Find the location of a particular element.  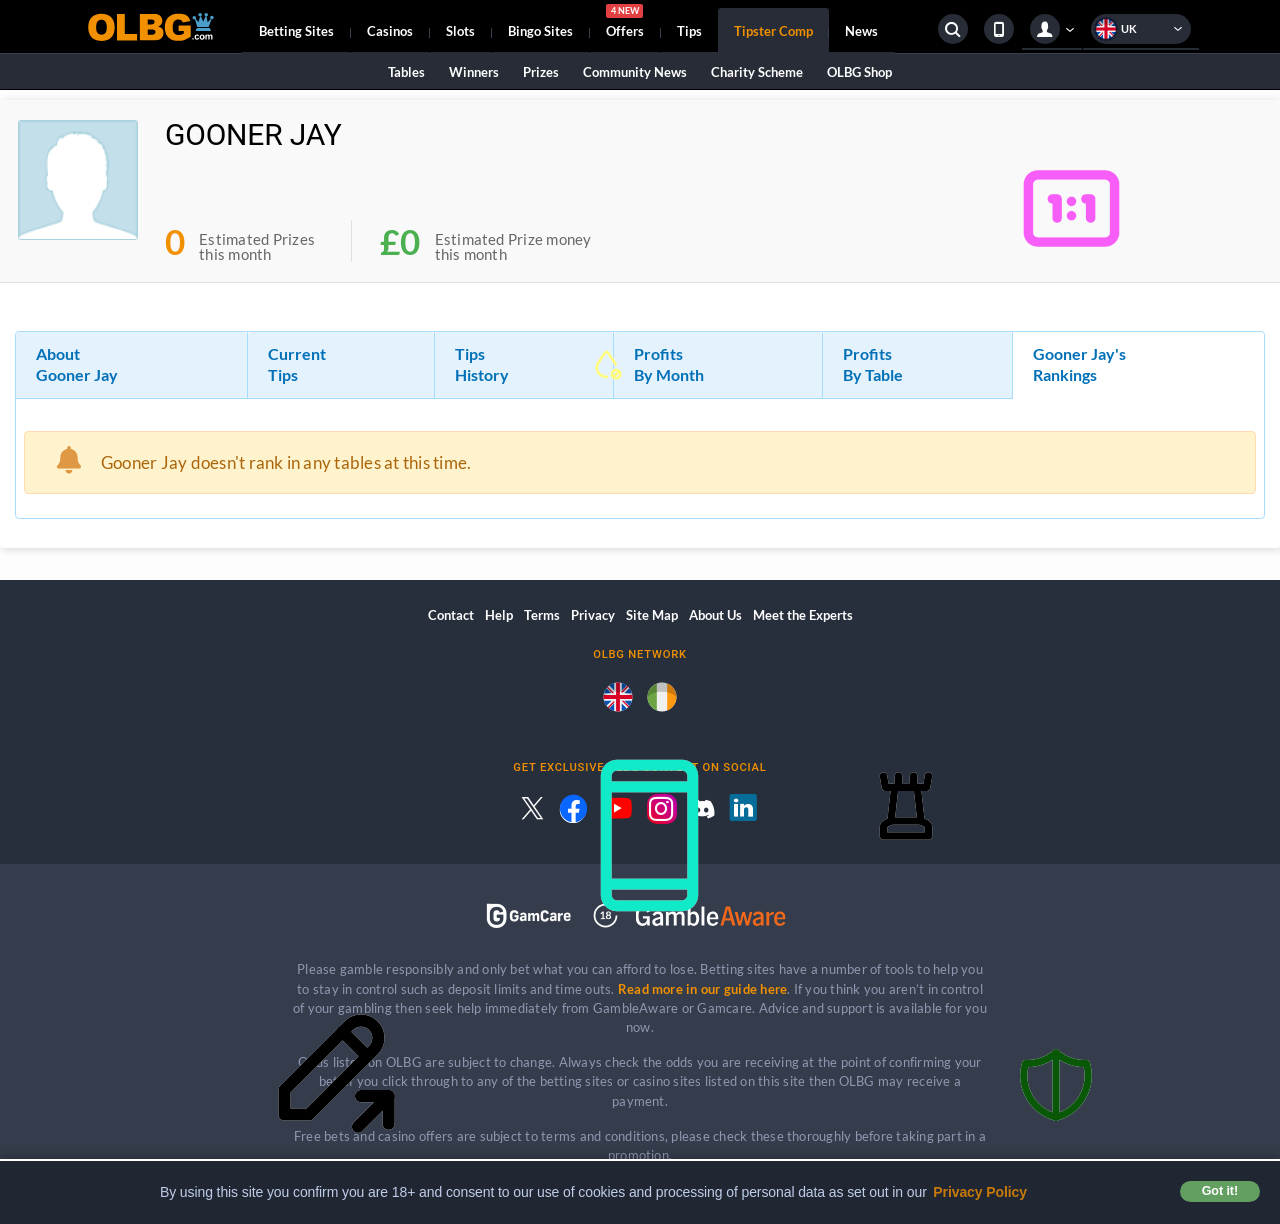

share your edits or annotations is located at coordinates (333, 1065).